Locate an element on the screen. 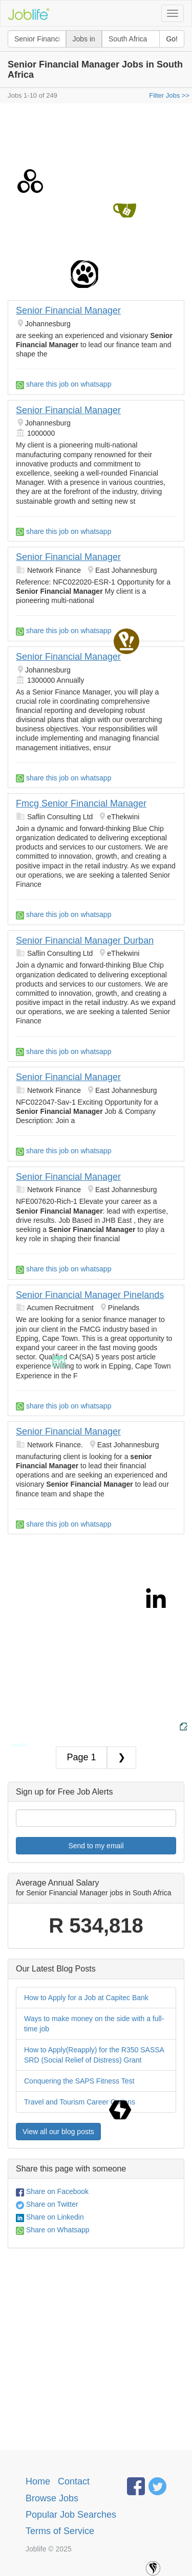 This screenshot has height=2576, width=192. indicates macOS operating system compatibility is located at coordinates (19, 1745).